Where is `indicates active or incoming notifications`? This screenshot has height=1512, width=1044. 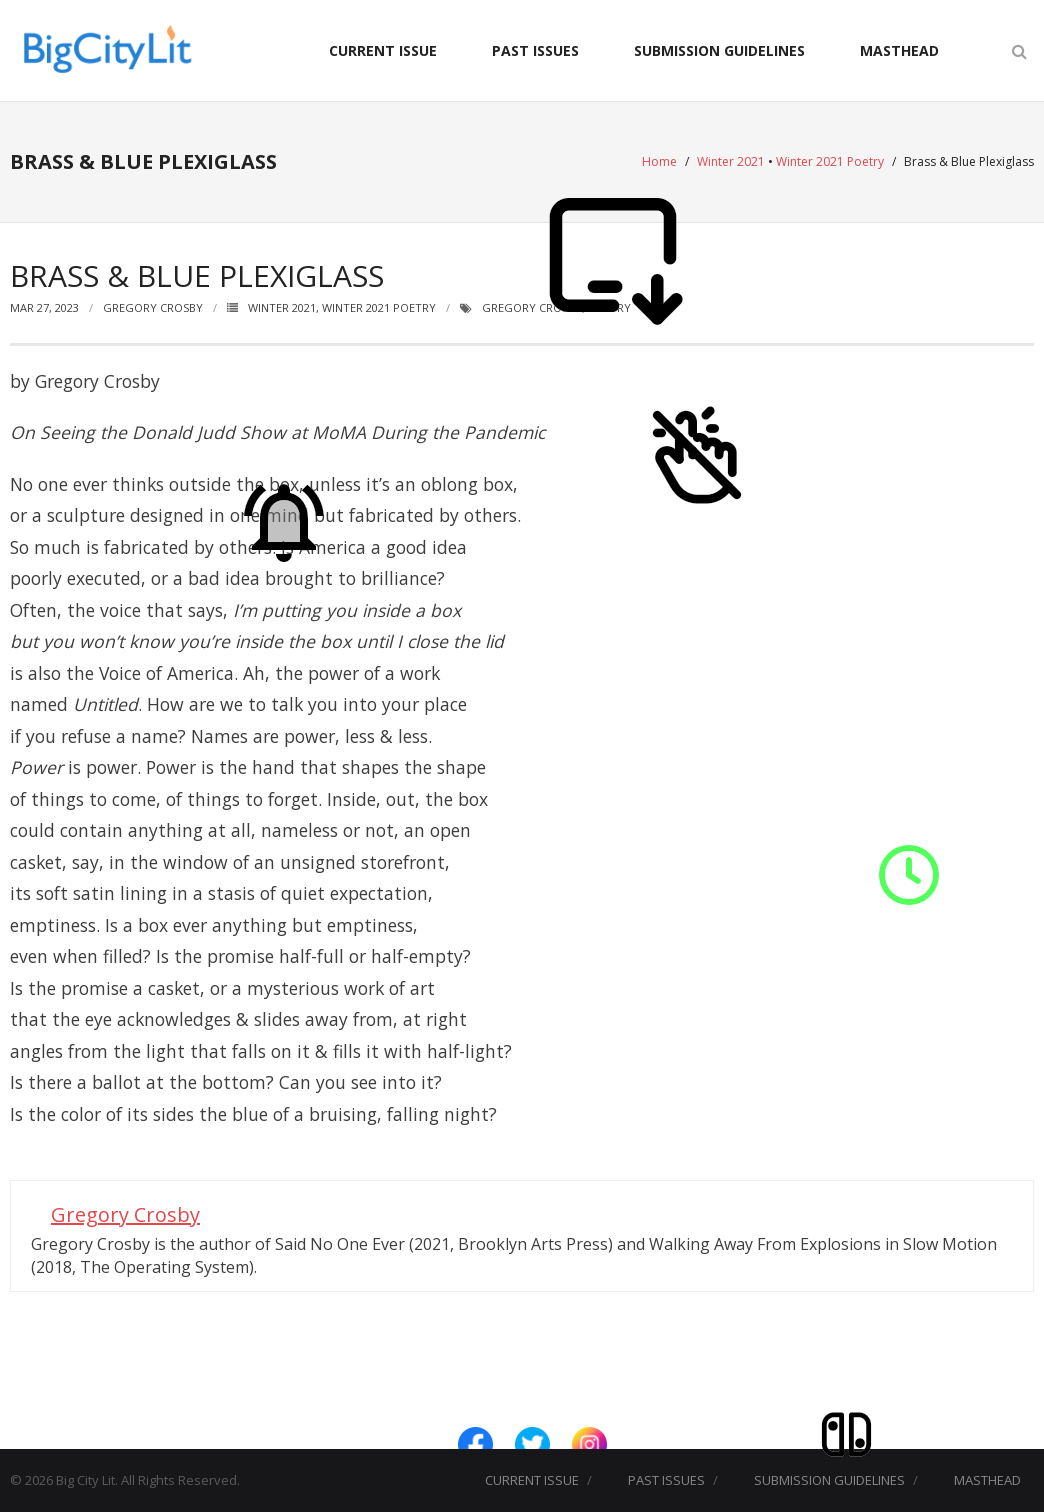 indicates active or incoming notifications is located at coordinates (284, 522).